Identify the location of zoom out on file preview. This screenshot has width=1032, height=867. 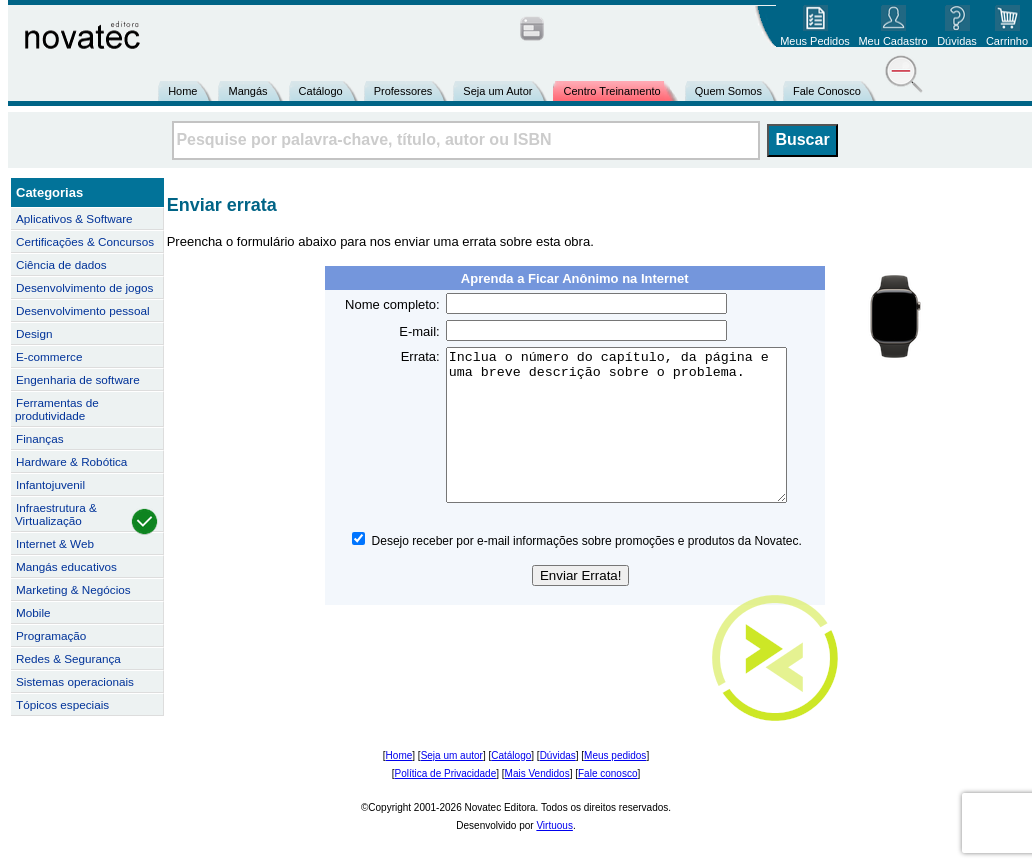
(903, 73).